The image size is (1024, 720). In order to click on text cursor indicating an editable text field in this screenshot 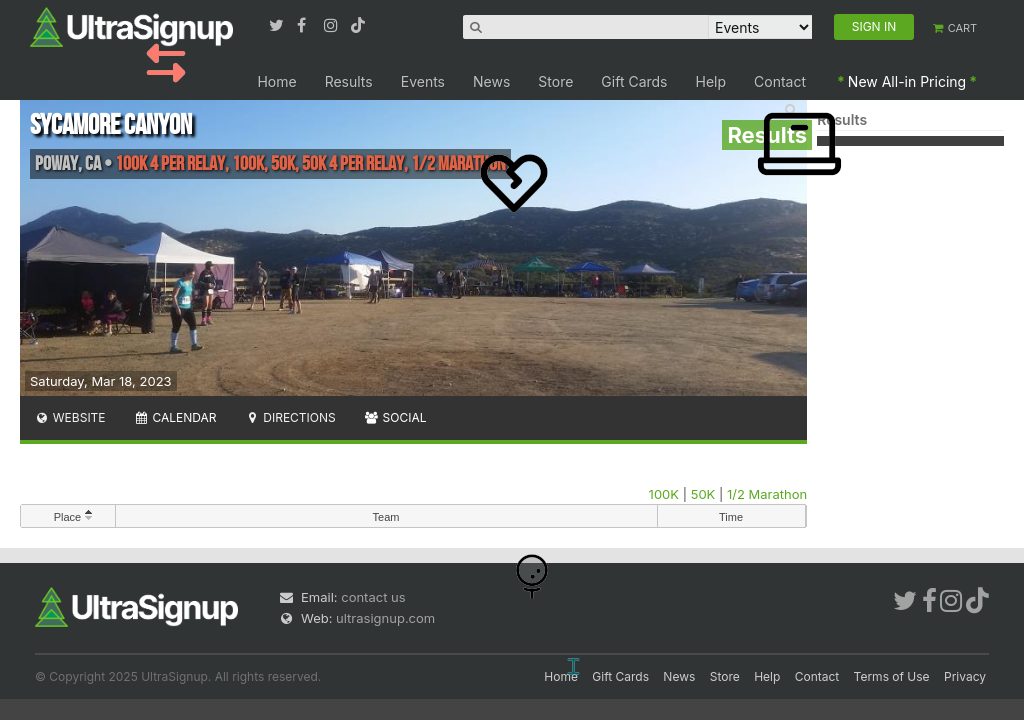, I will do `click(573, 666)`.